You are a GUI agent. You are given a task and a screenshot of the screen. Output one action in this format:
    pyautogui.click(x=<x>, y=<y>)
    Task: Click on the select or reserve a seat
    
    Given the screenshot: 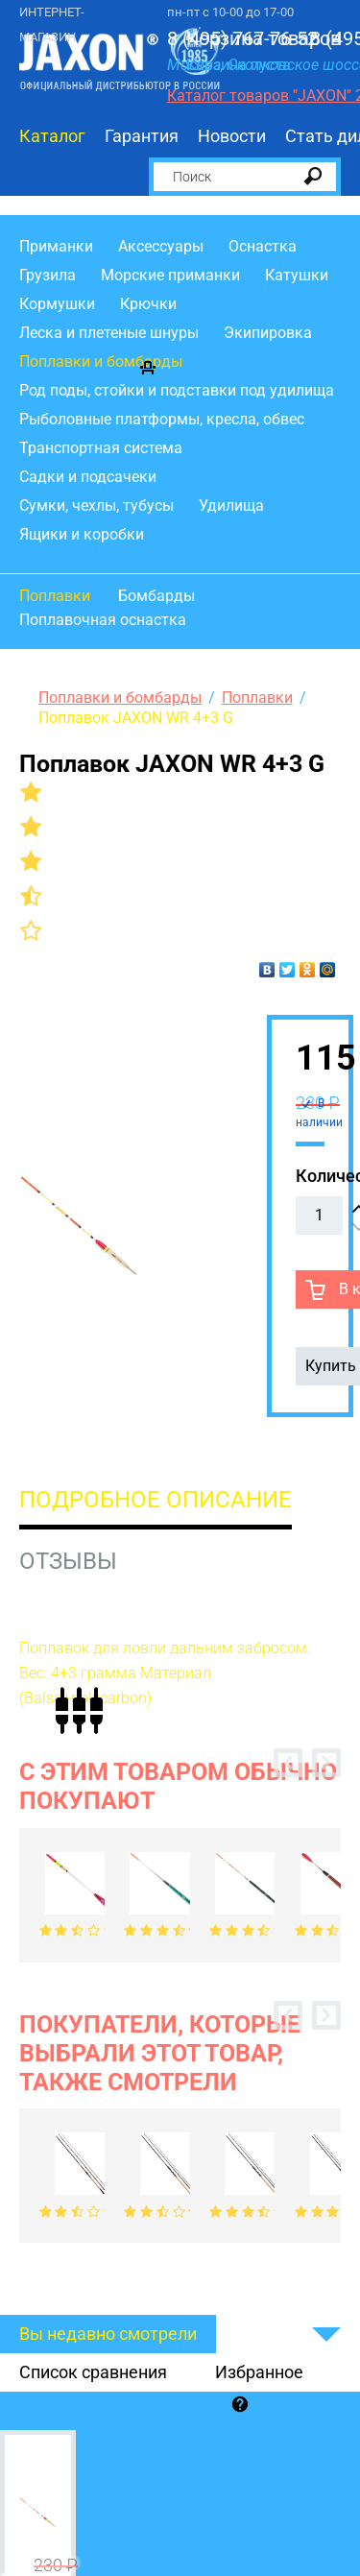 What is the action you would take?
    pyautogui.click(x=148, y=368)
    